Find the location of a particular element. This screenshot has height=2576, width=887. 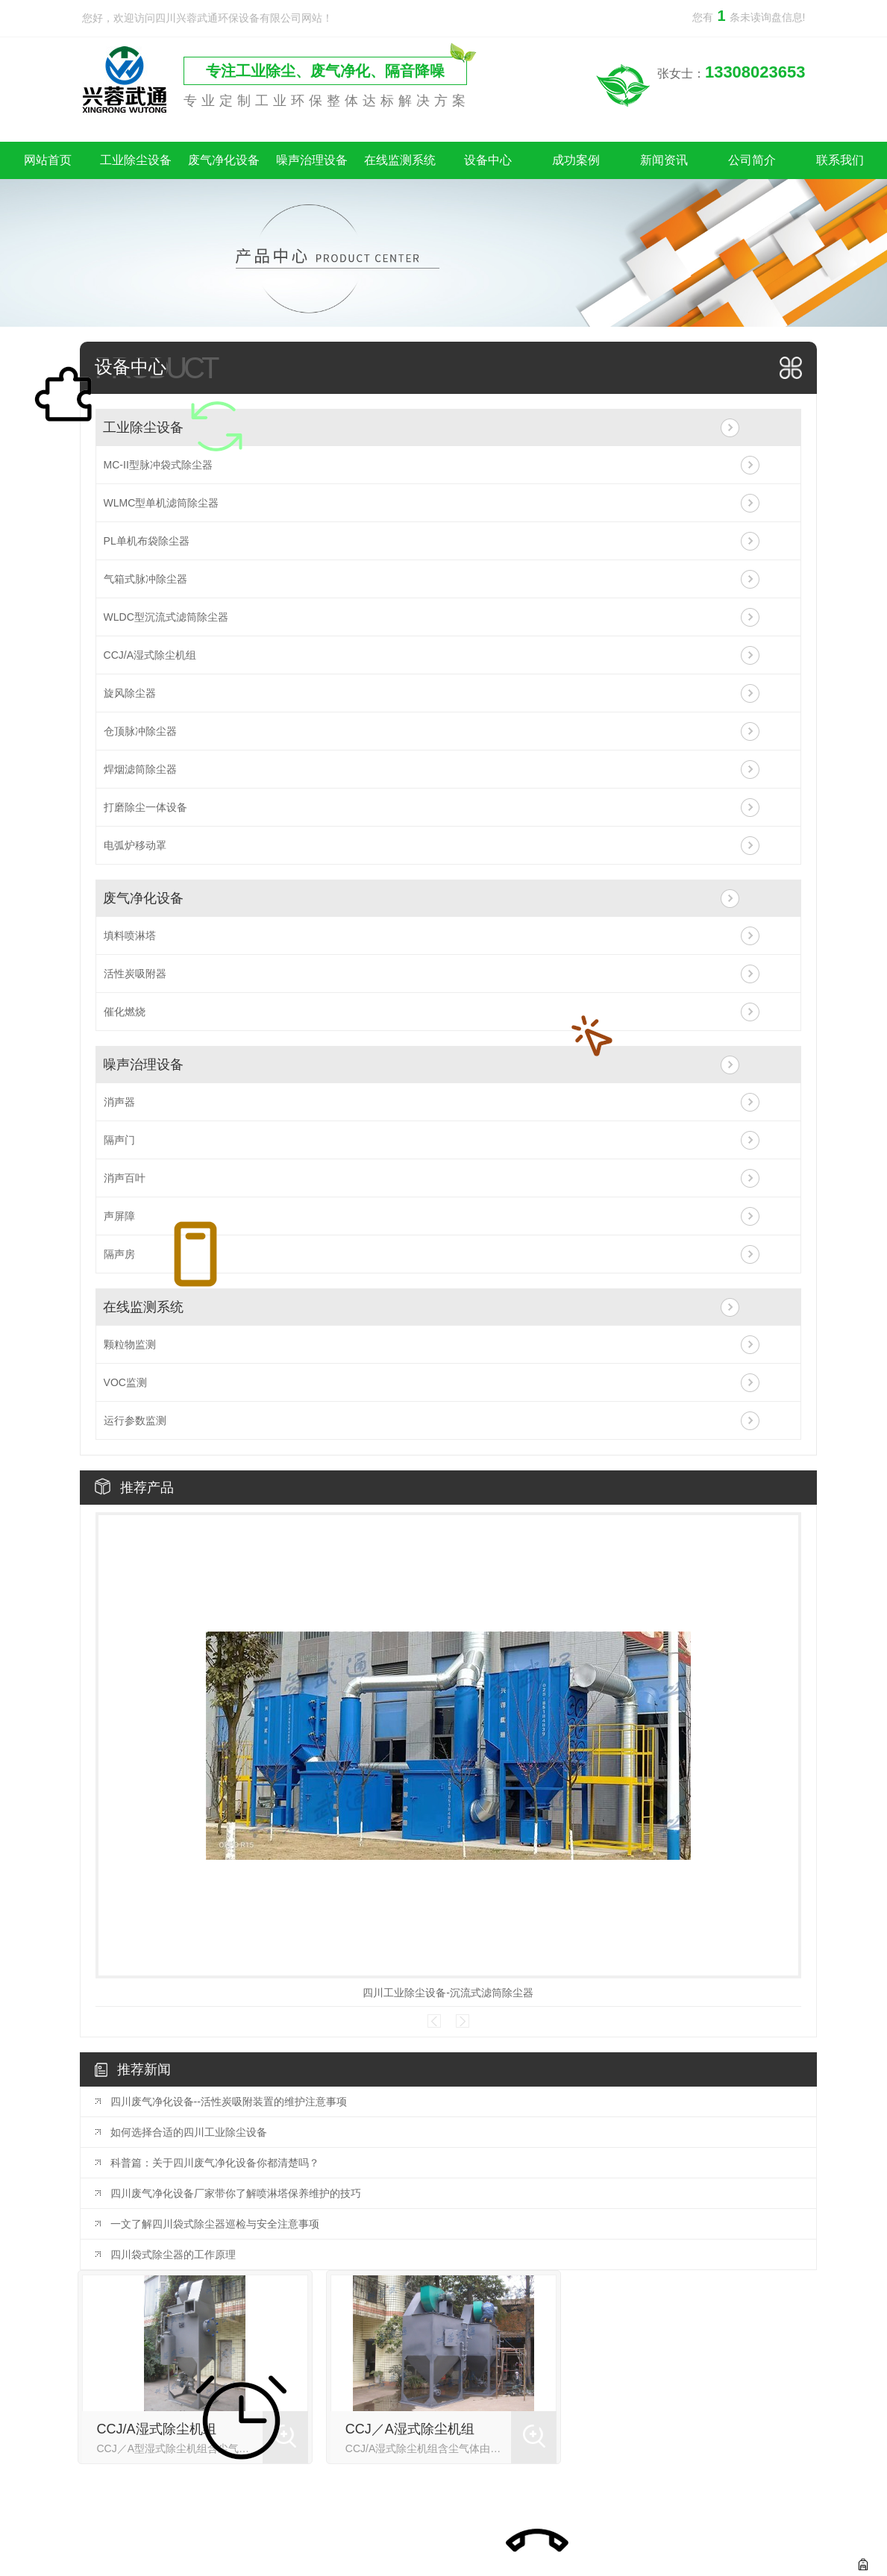

set or manage alarms is located at coordinates (241, 2417).